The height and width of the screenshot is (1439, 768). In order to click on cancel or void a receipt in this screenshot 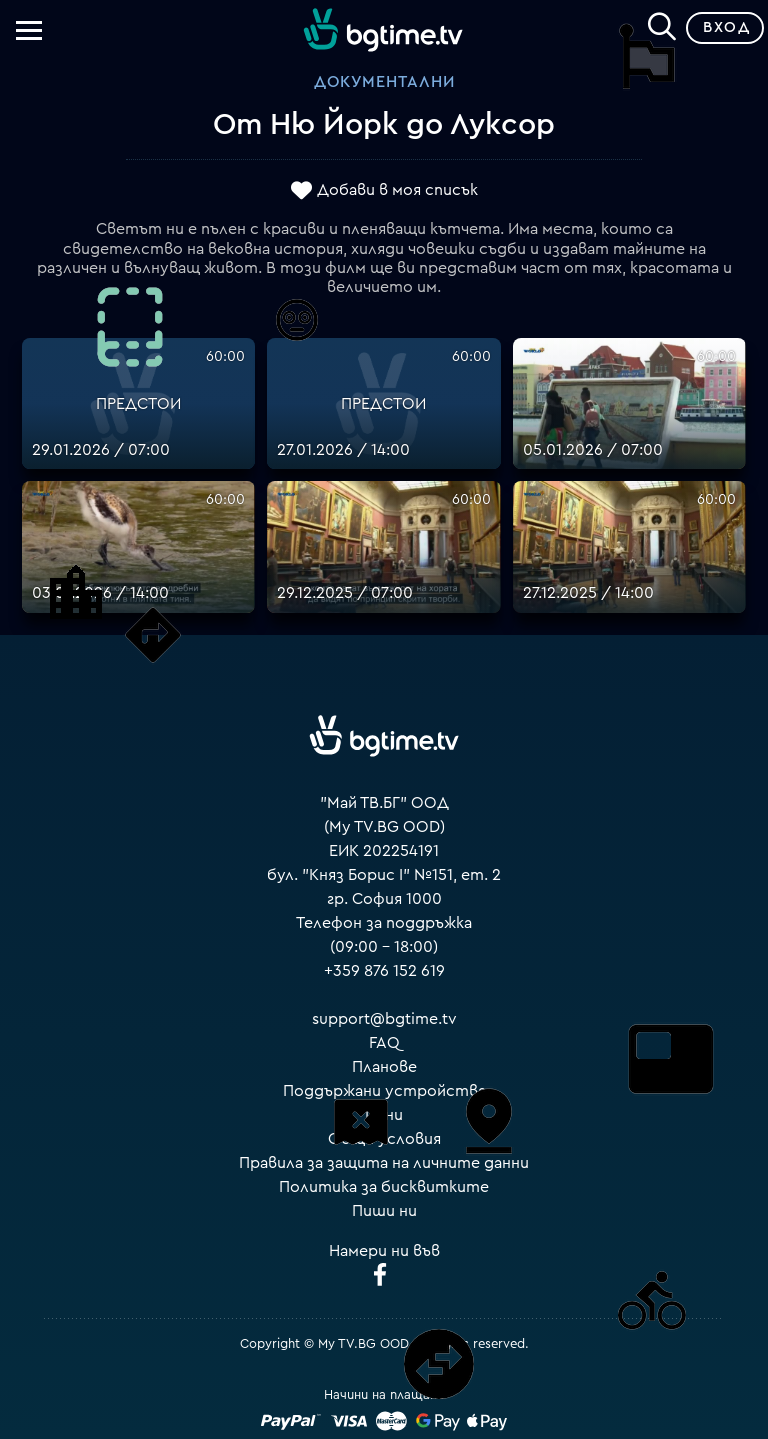, I will do `click(361, 1122)`.